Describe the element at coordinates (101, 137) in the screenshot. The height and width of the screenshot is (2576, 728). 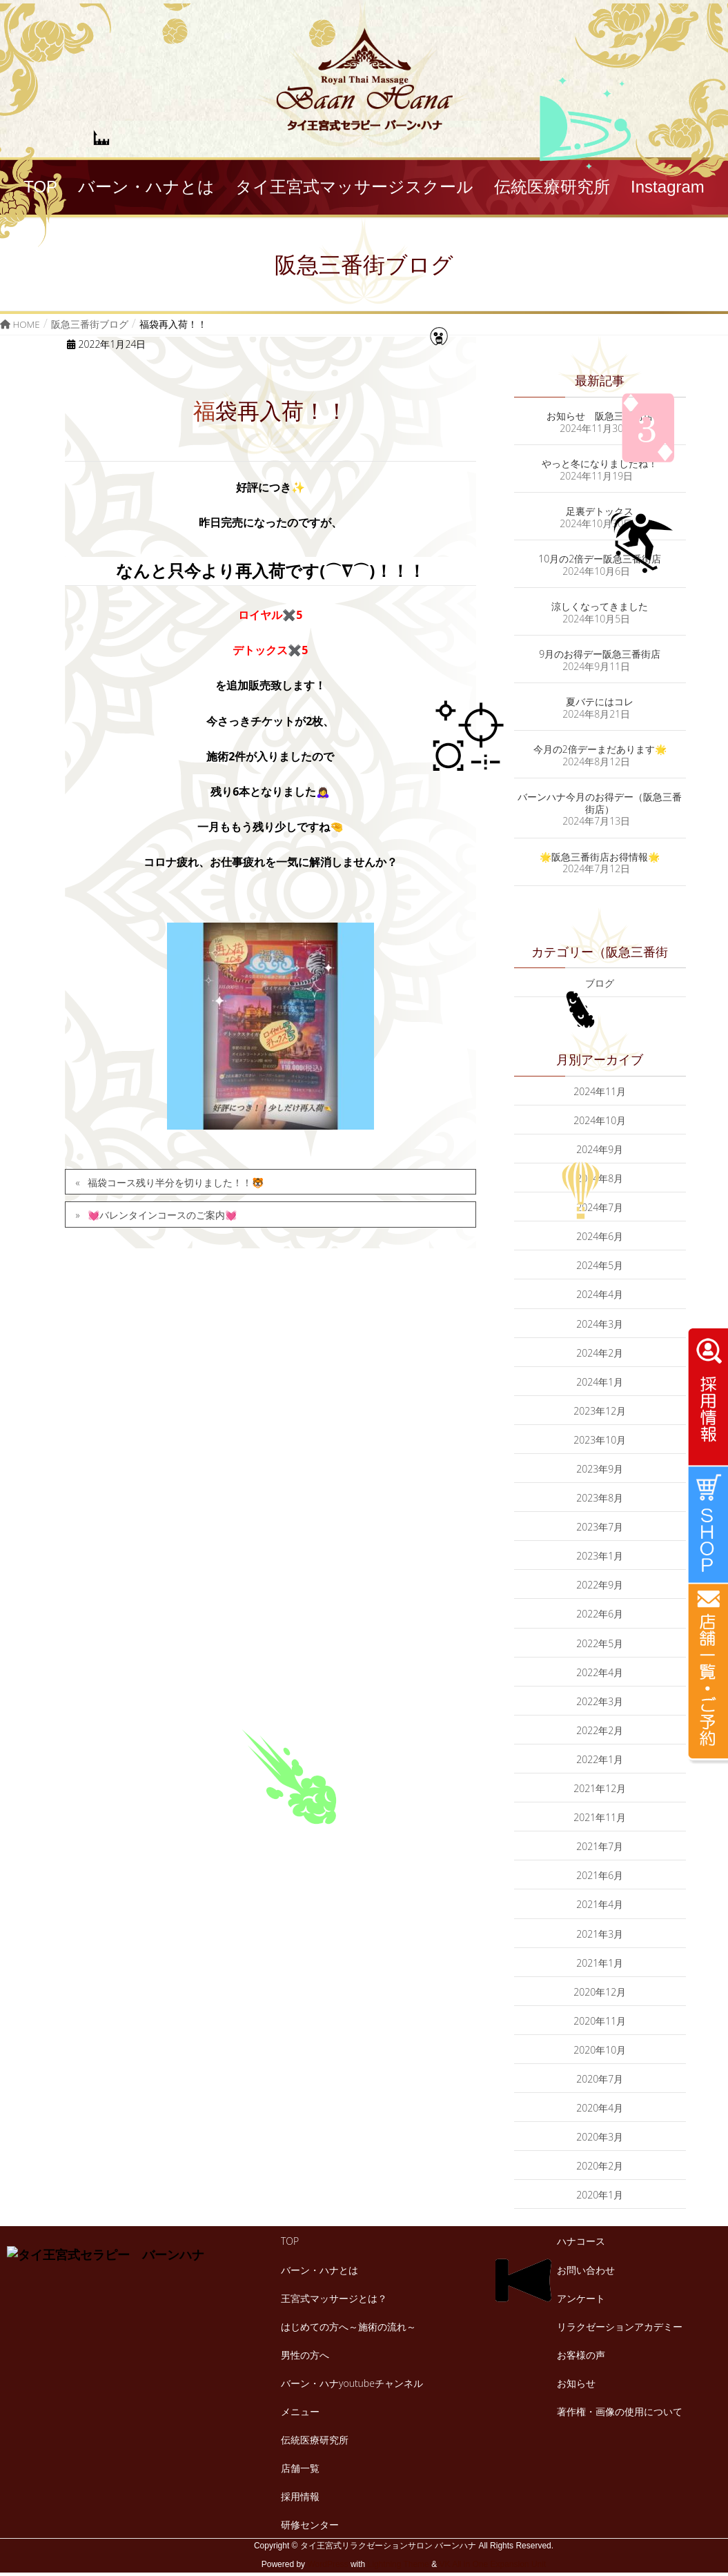
I see `view castle or fortress in game` at that location.